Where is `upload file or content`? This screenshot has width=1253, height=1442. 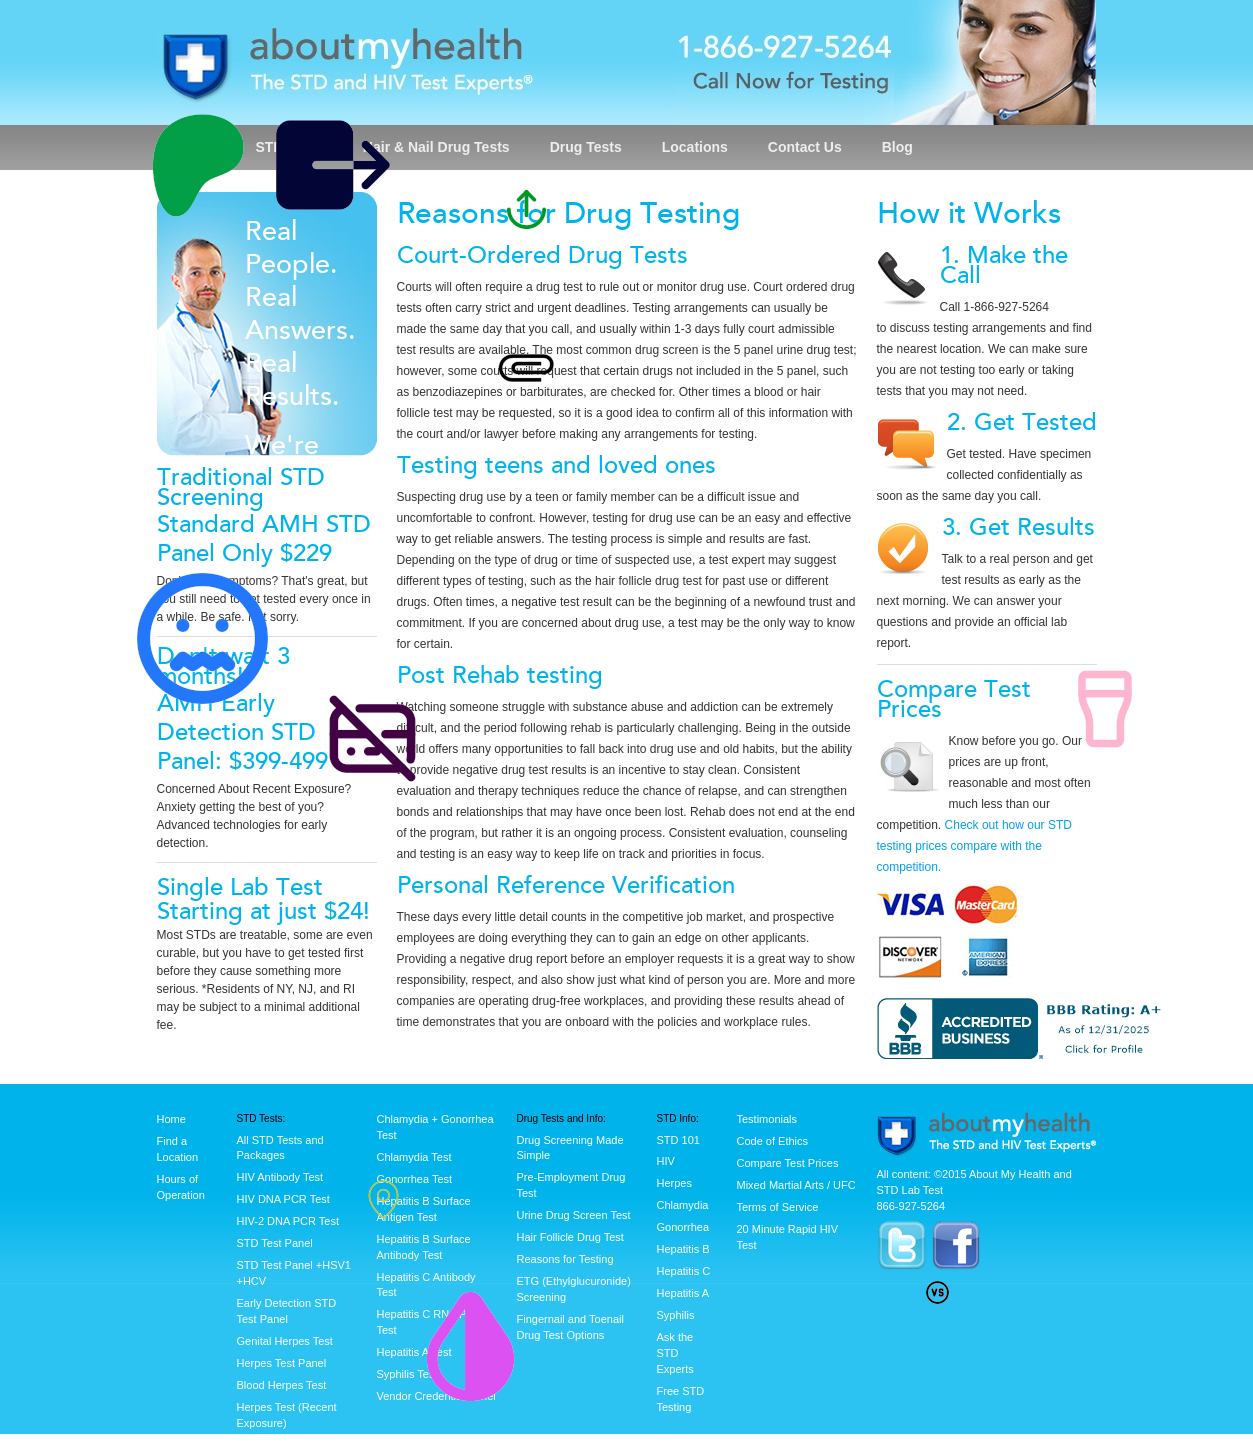 upload file or content is located at coordinates (526, 209).